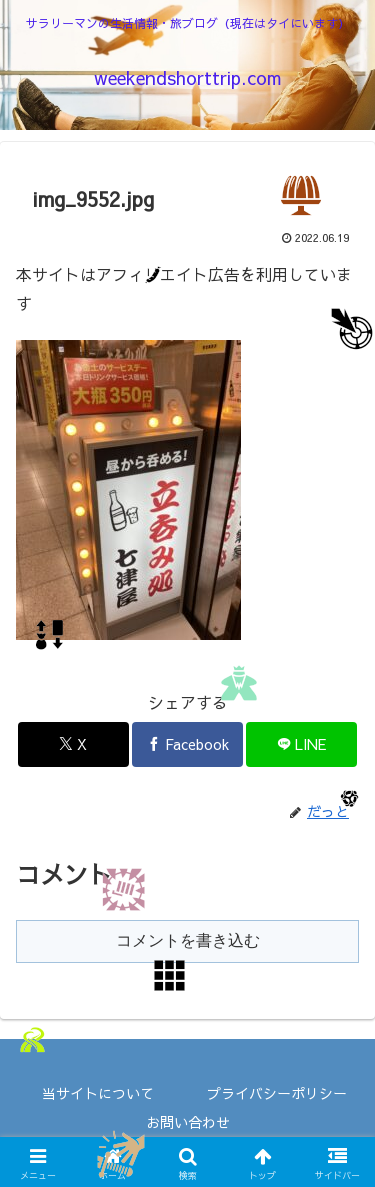 This screenshot has height=1187, width=375. Describe the element at coordinates (239, 684) in the screenshot. I see `select the king piece in a board game` at that location.